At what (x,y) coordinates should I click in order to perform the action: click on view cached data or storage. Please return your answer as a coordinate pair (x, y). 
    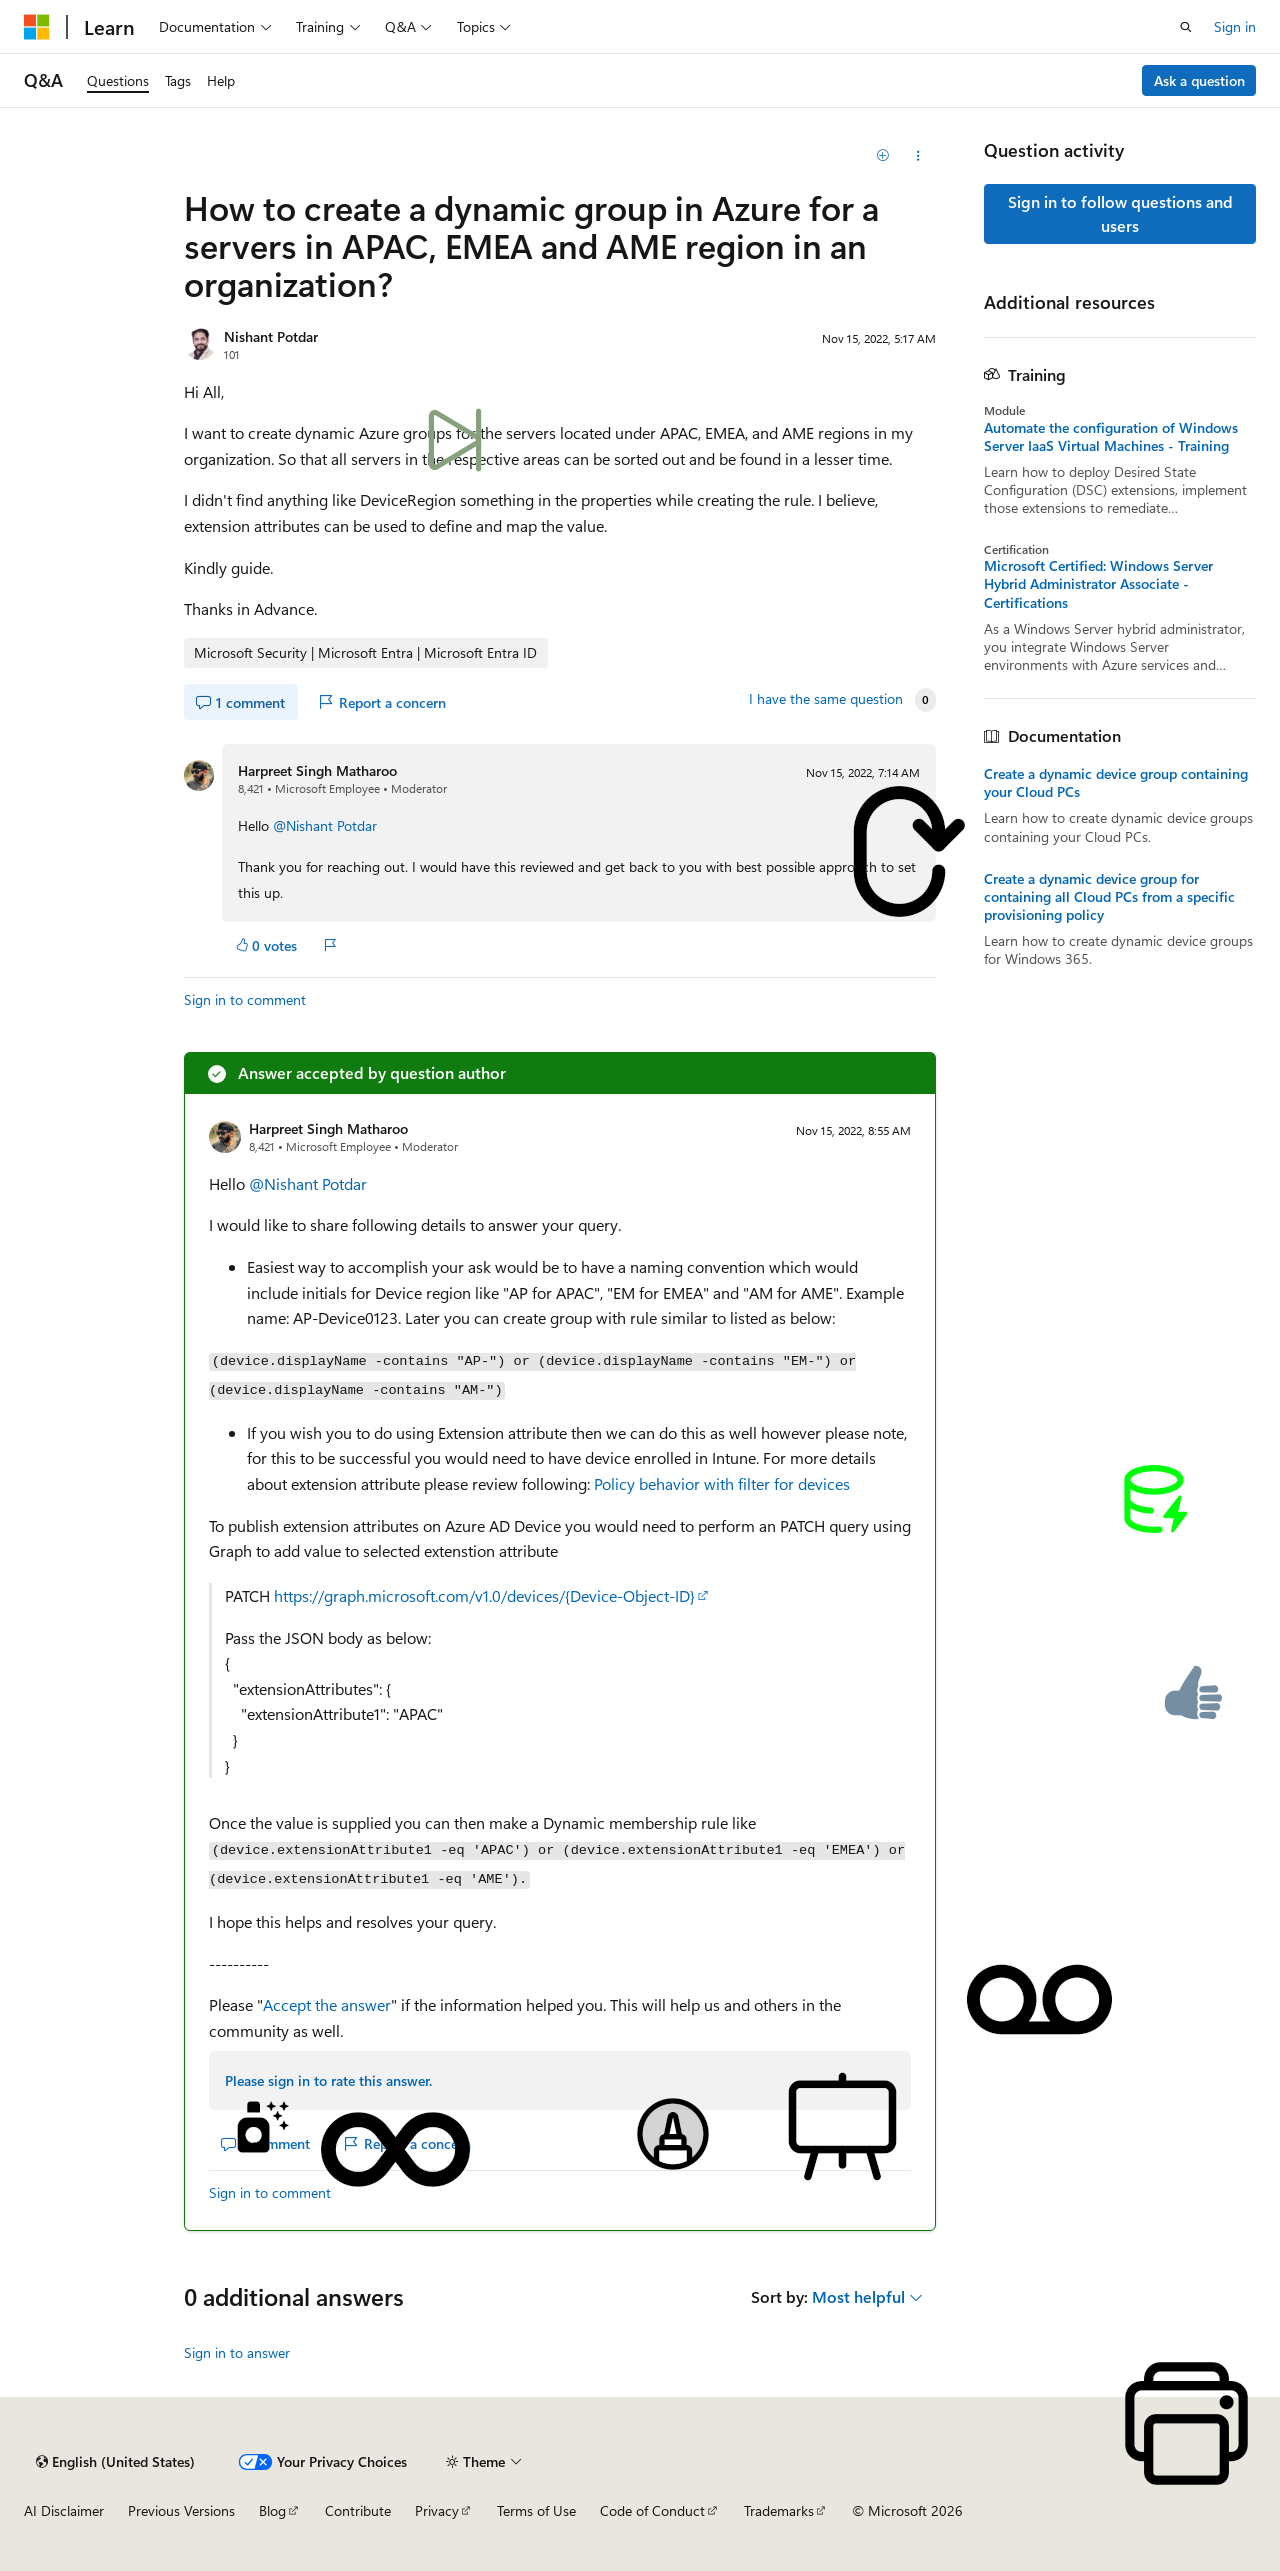
    Looking at the image, I should click on (1154, 1499).